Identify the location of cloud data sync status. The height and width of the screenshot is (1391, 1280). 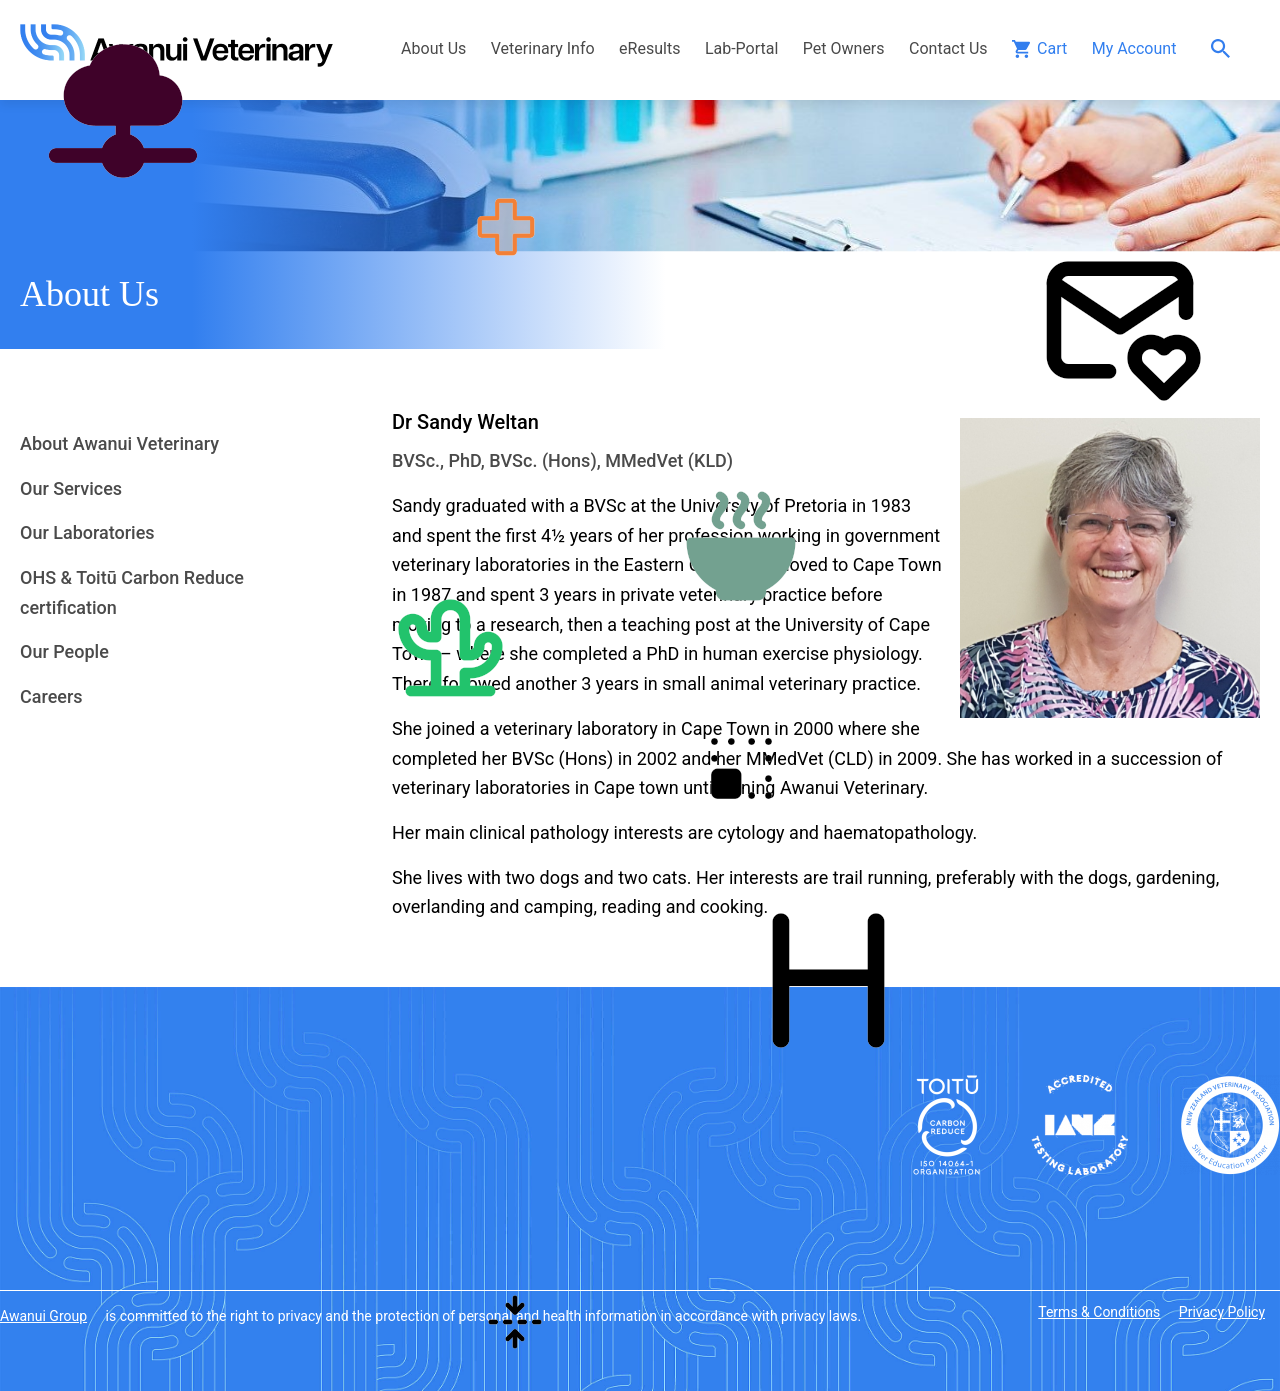
(123, 111).